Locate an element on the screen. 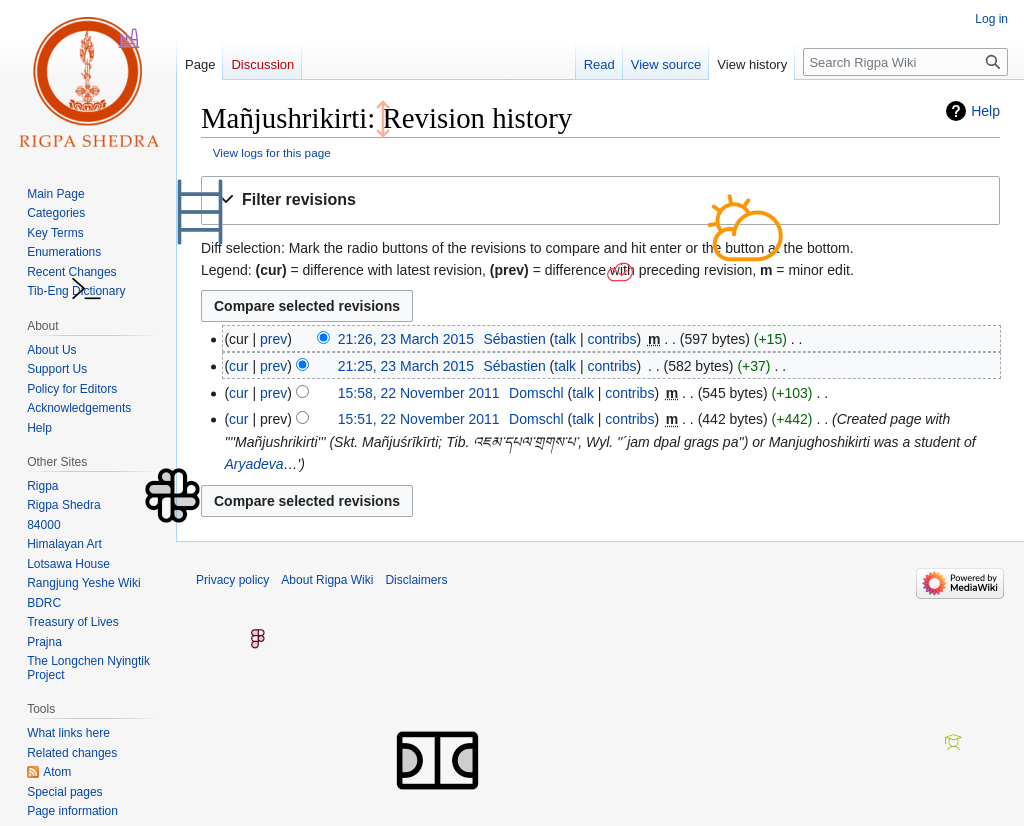 The image size is (1024, 826). indicates partly cloudy weather conditions is located at coordinates (745, 229).